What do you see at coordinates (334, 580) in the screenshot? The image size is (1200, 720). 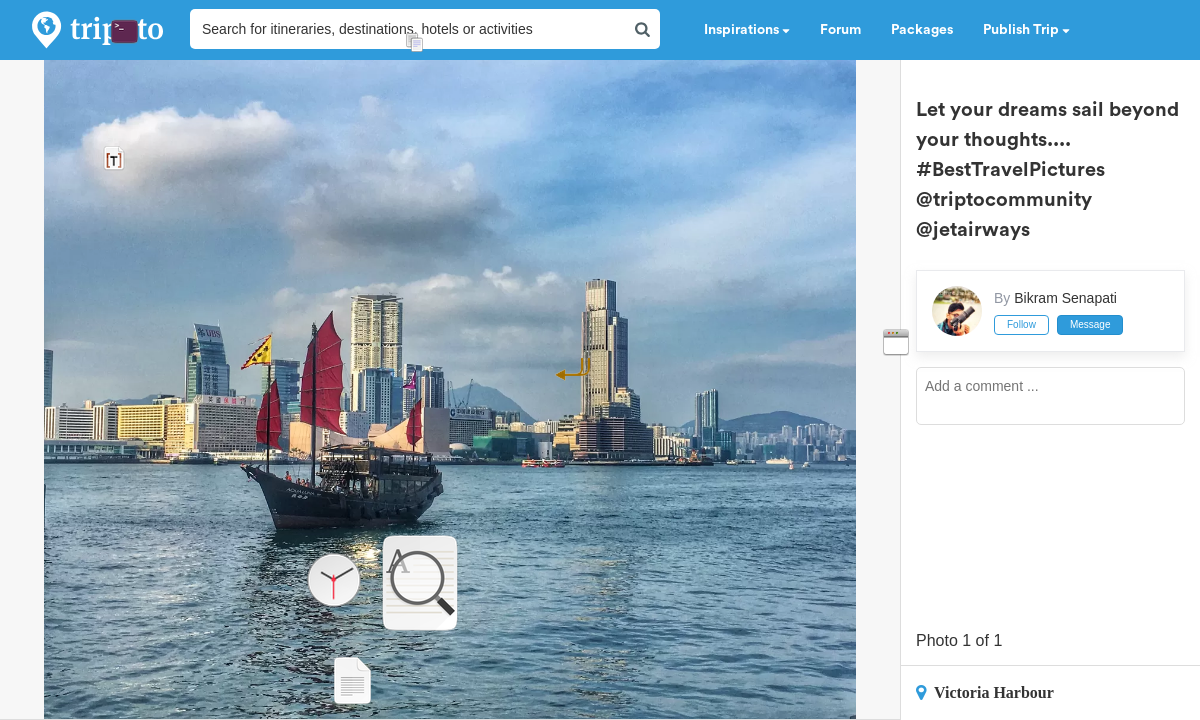 I see `open recently accessed documents` at bounding box center [334, 580].